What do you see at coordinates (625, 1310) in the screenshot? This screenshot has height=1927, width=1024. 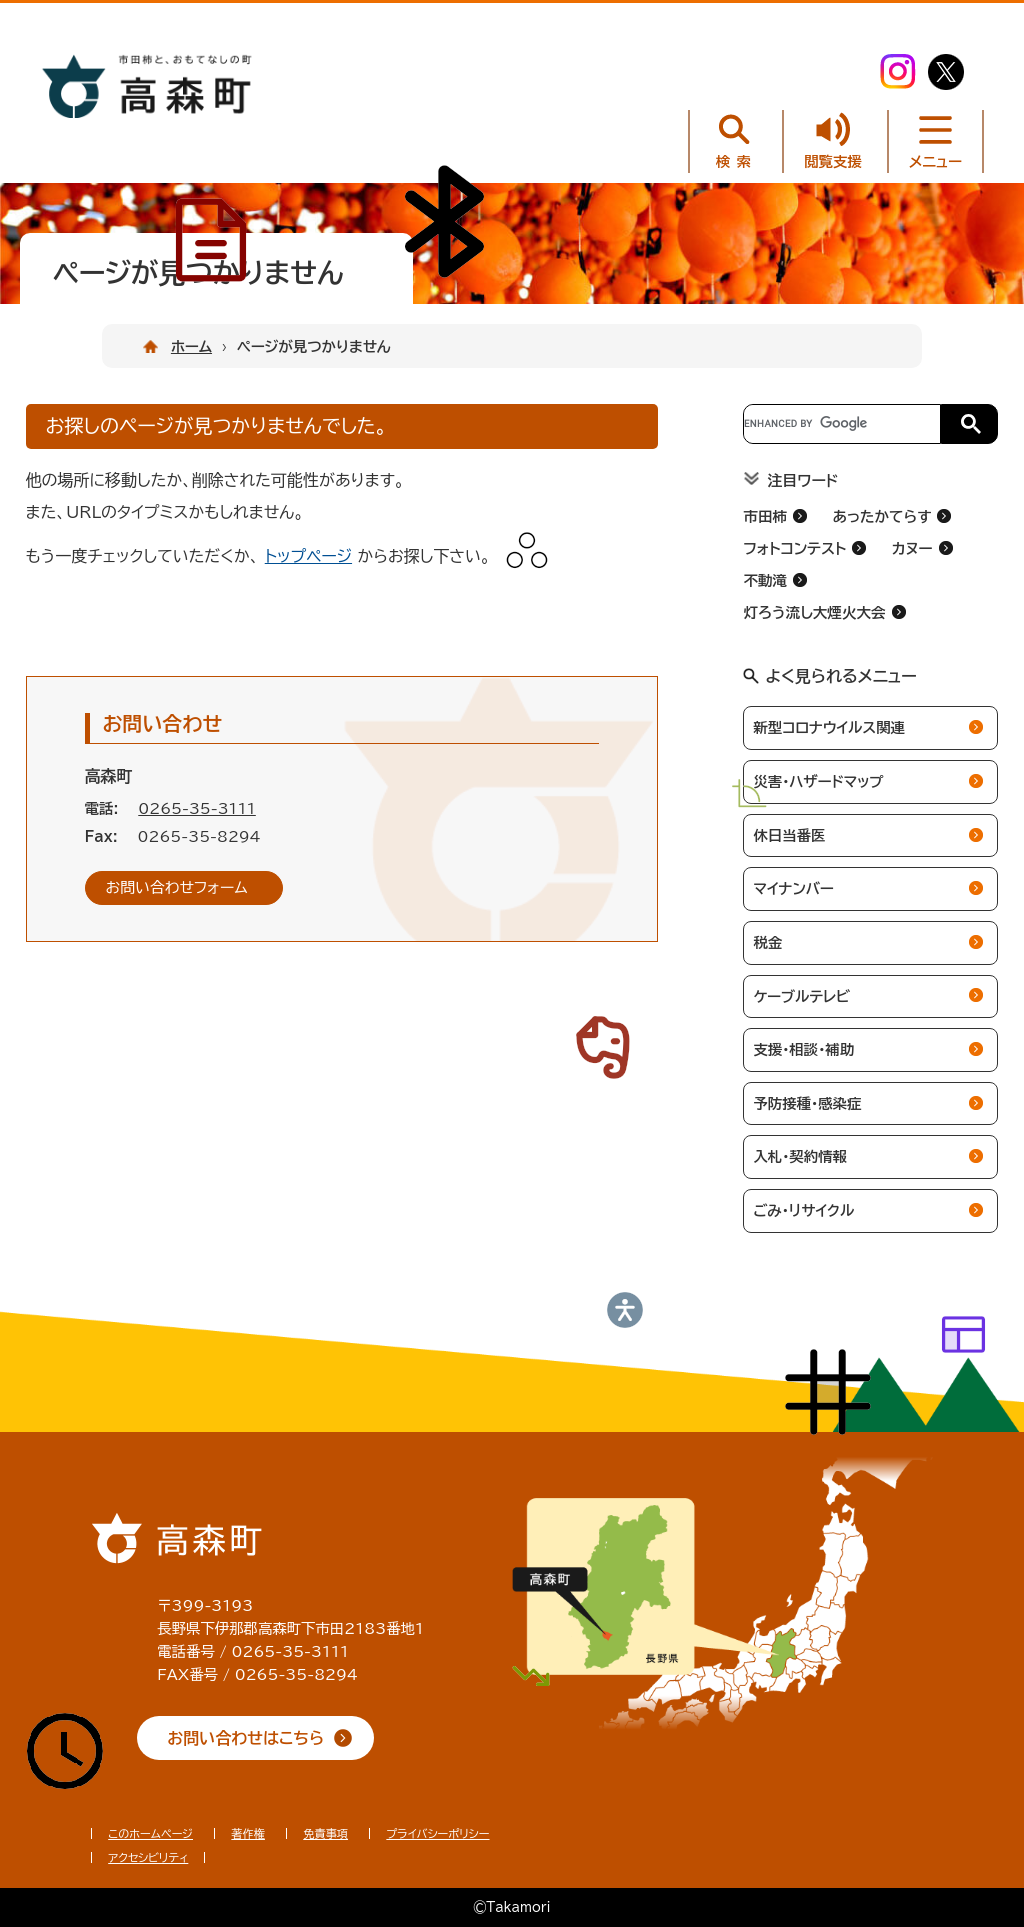 I see `view user profile` at bounding box center [625, 1310].